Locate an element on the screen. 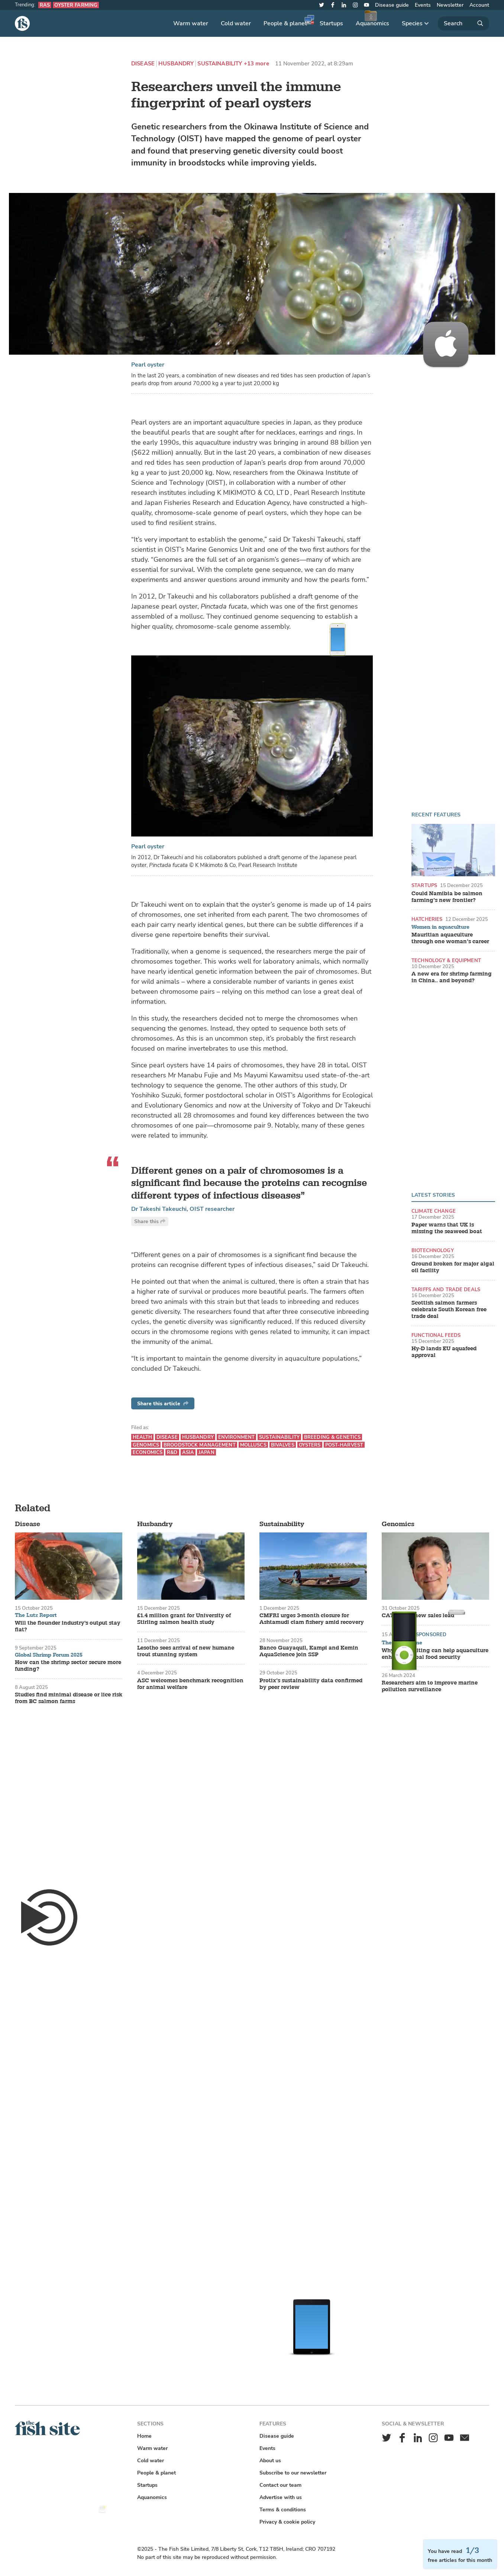 Image resolution: width=504 pixels, height=2576 pixels. launch mate desktop environment is located at coordinates (49, 1917).